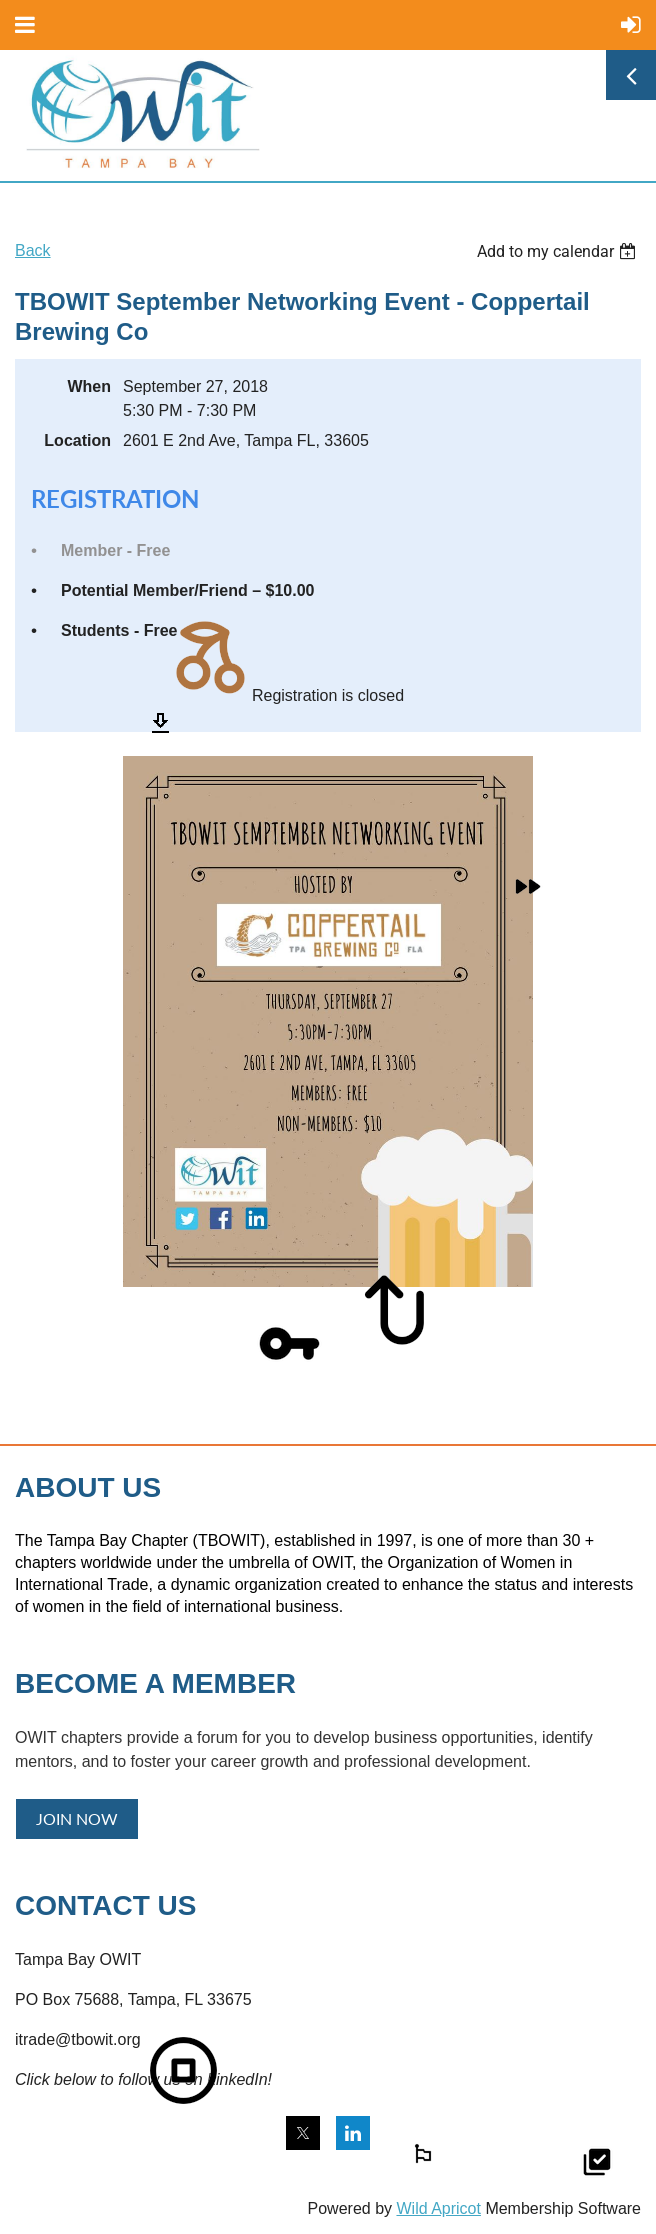 Image resolution: width=656 pixels, height=2234 pixels. I want to click on item successfully added to library, so click(597, 2162).